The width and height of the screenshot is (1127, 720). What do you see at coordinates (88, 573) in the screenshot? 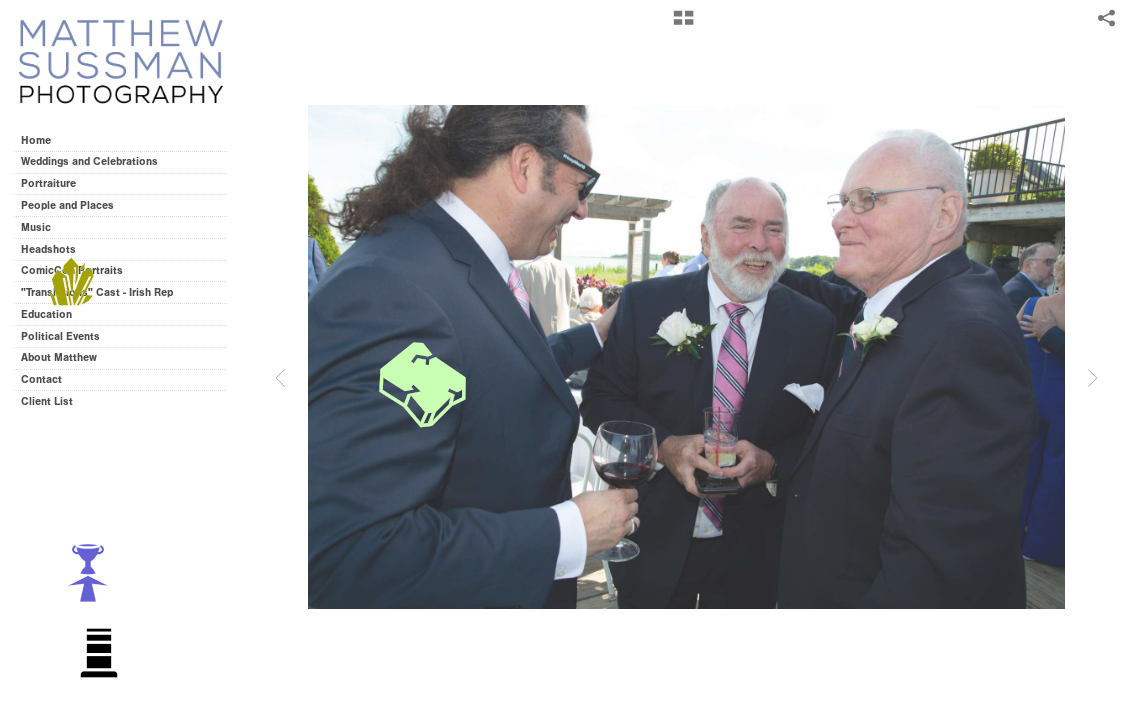
I see `view achievement goals` at bounding box center [88, 573].